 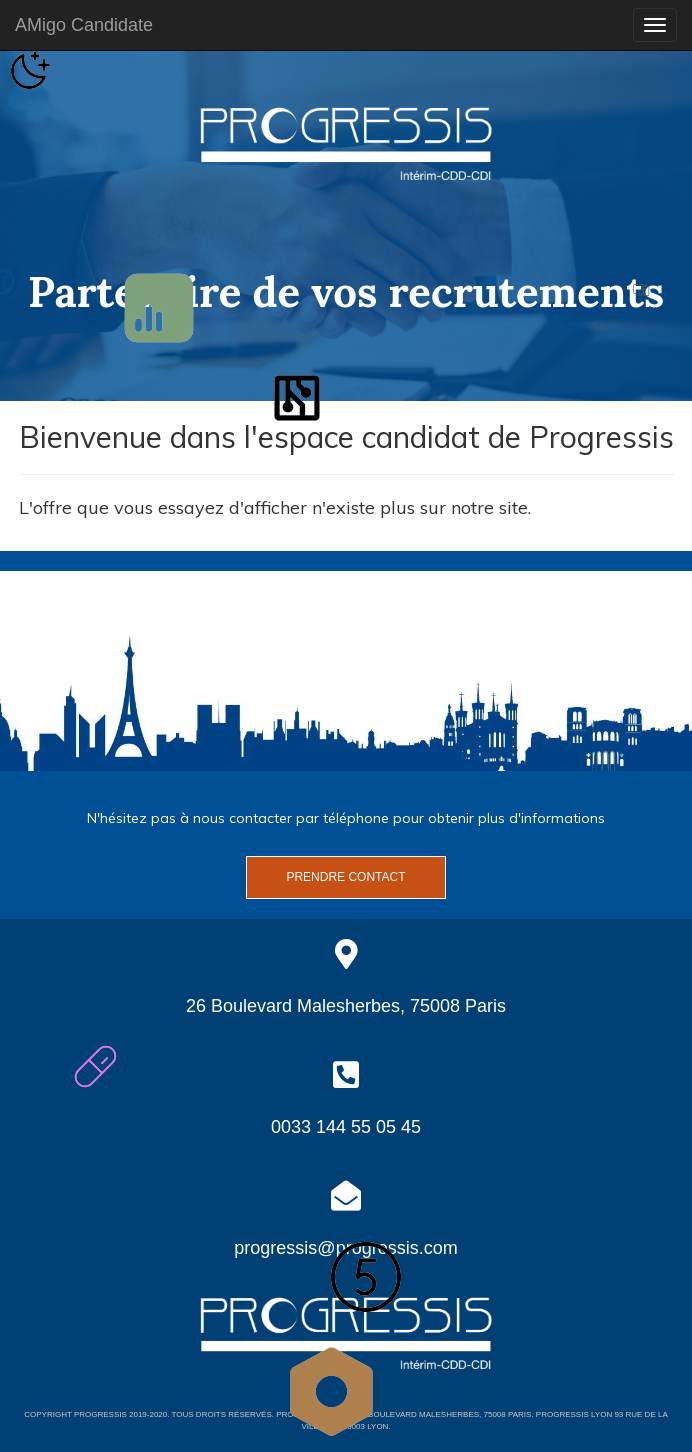 What do you see at coordinates (366, 1277) in the screenshot?
I see `indicates step 5 in a multi-step process` at bounding box center [366, 1277].